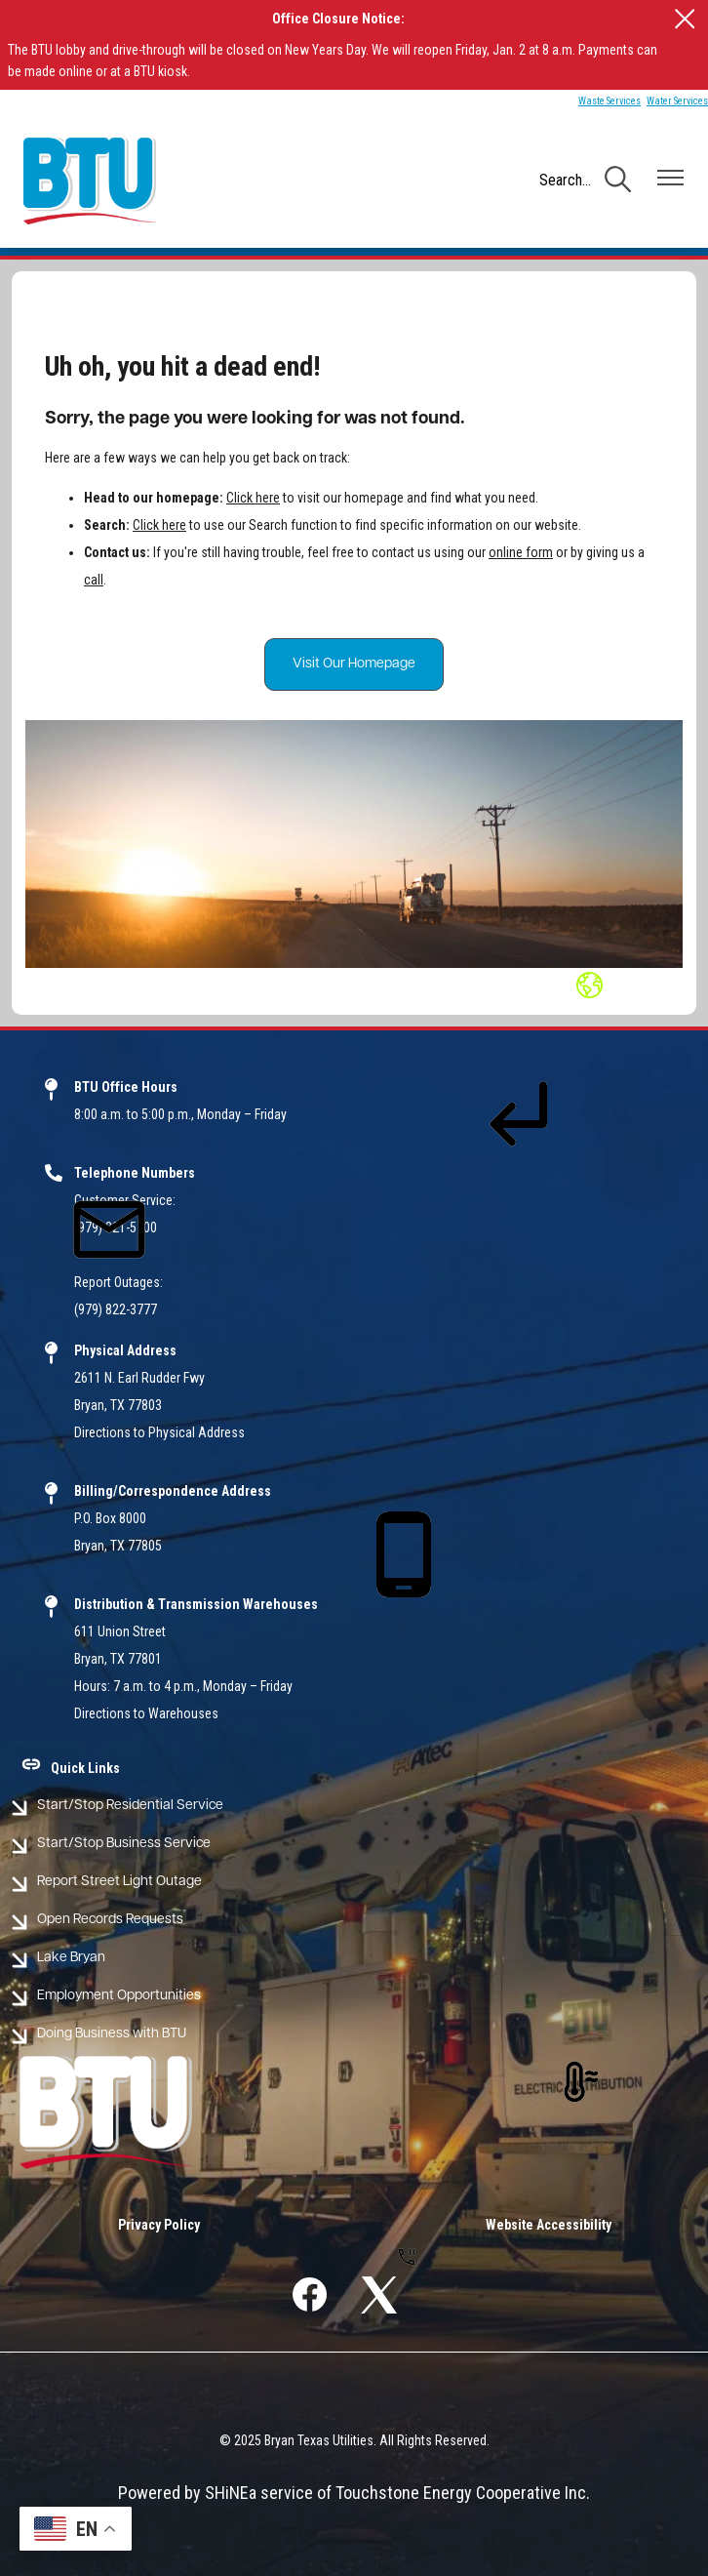 The height and width of the screenshot is (2576, 708). What do you see at coordinates (407, 2257) in the screenshot?
I see `call on hold` at bounding box center [407, 2257].